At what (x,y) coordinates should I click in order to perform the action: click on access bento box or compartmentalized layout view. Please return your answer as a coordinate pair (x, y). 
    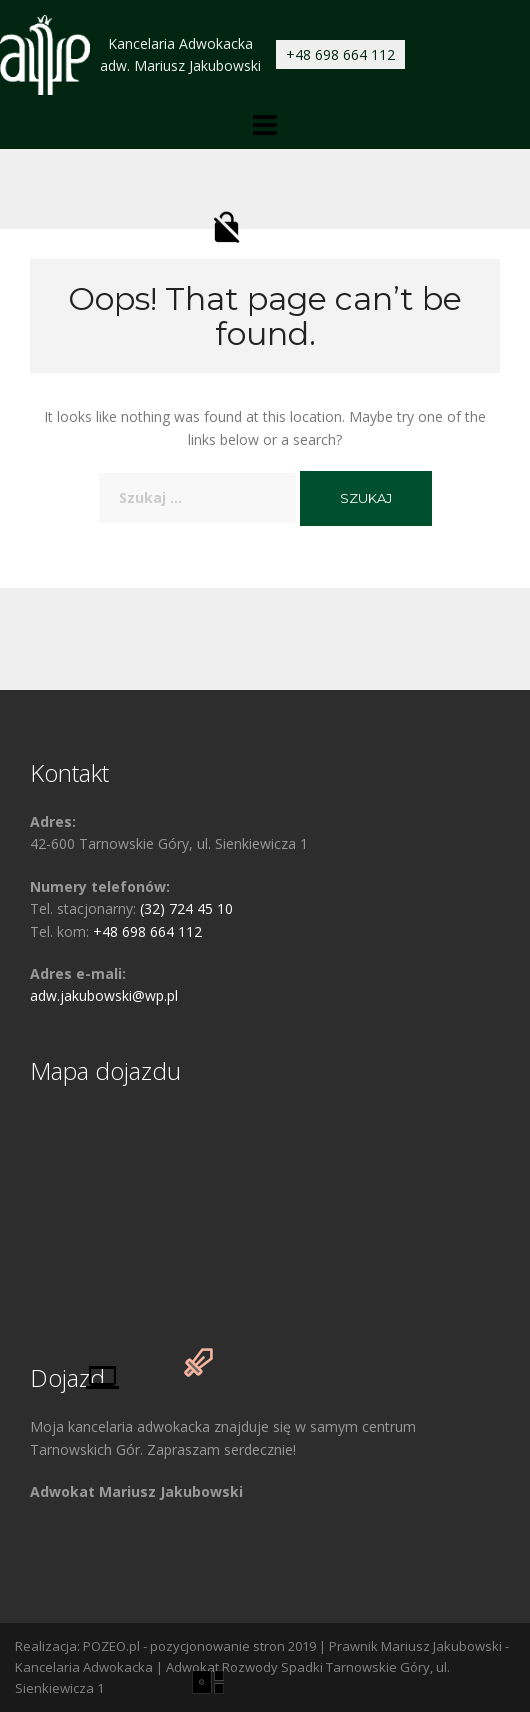
    Looking at the image, I should click on (208, 1682).